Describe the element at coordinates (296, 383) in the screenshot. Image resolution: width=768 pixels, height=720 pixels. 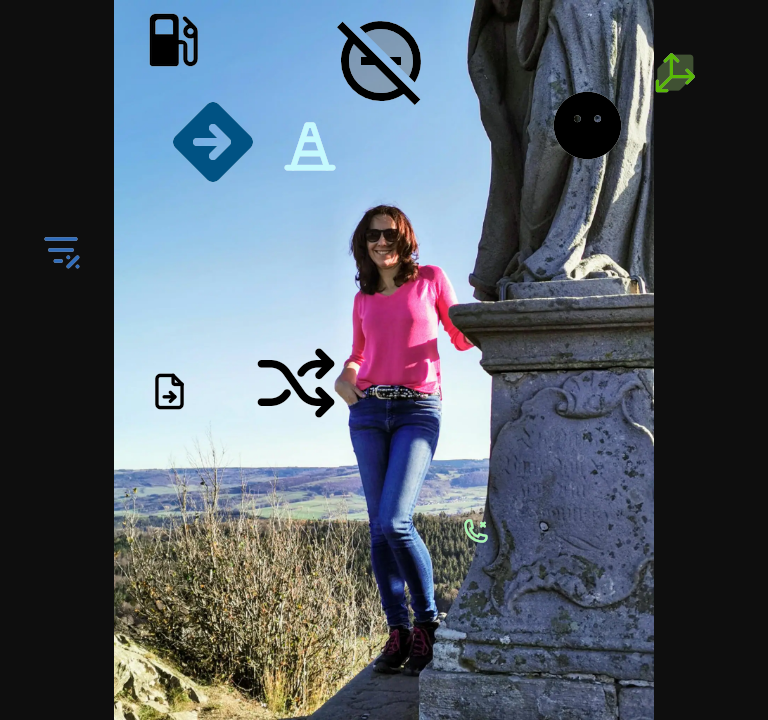
I see `shuffle or randomize content` at that location.